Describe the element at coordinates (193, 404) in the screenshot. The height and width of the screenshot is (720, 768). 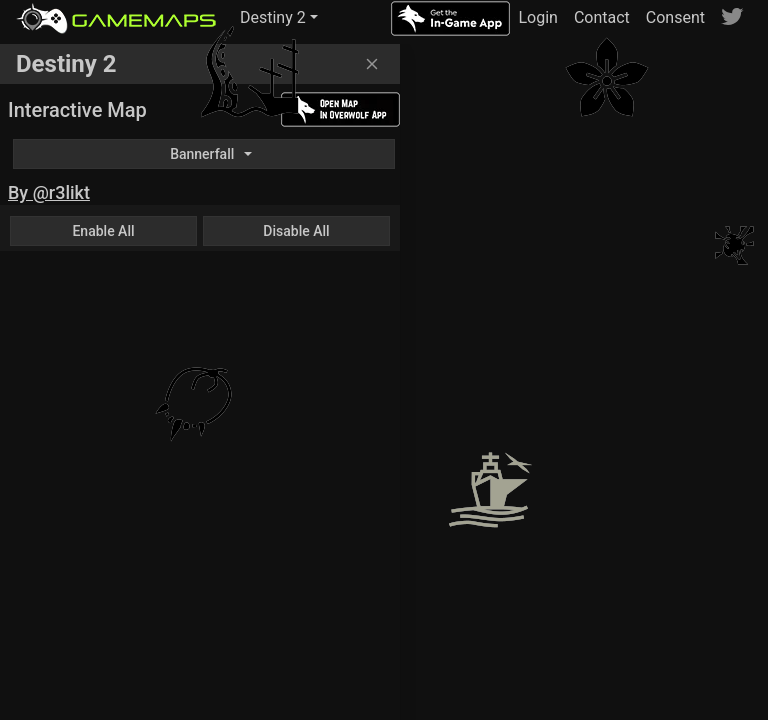
I see `equip a tribal or primitive accessory` at that location.